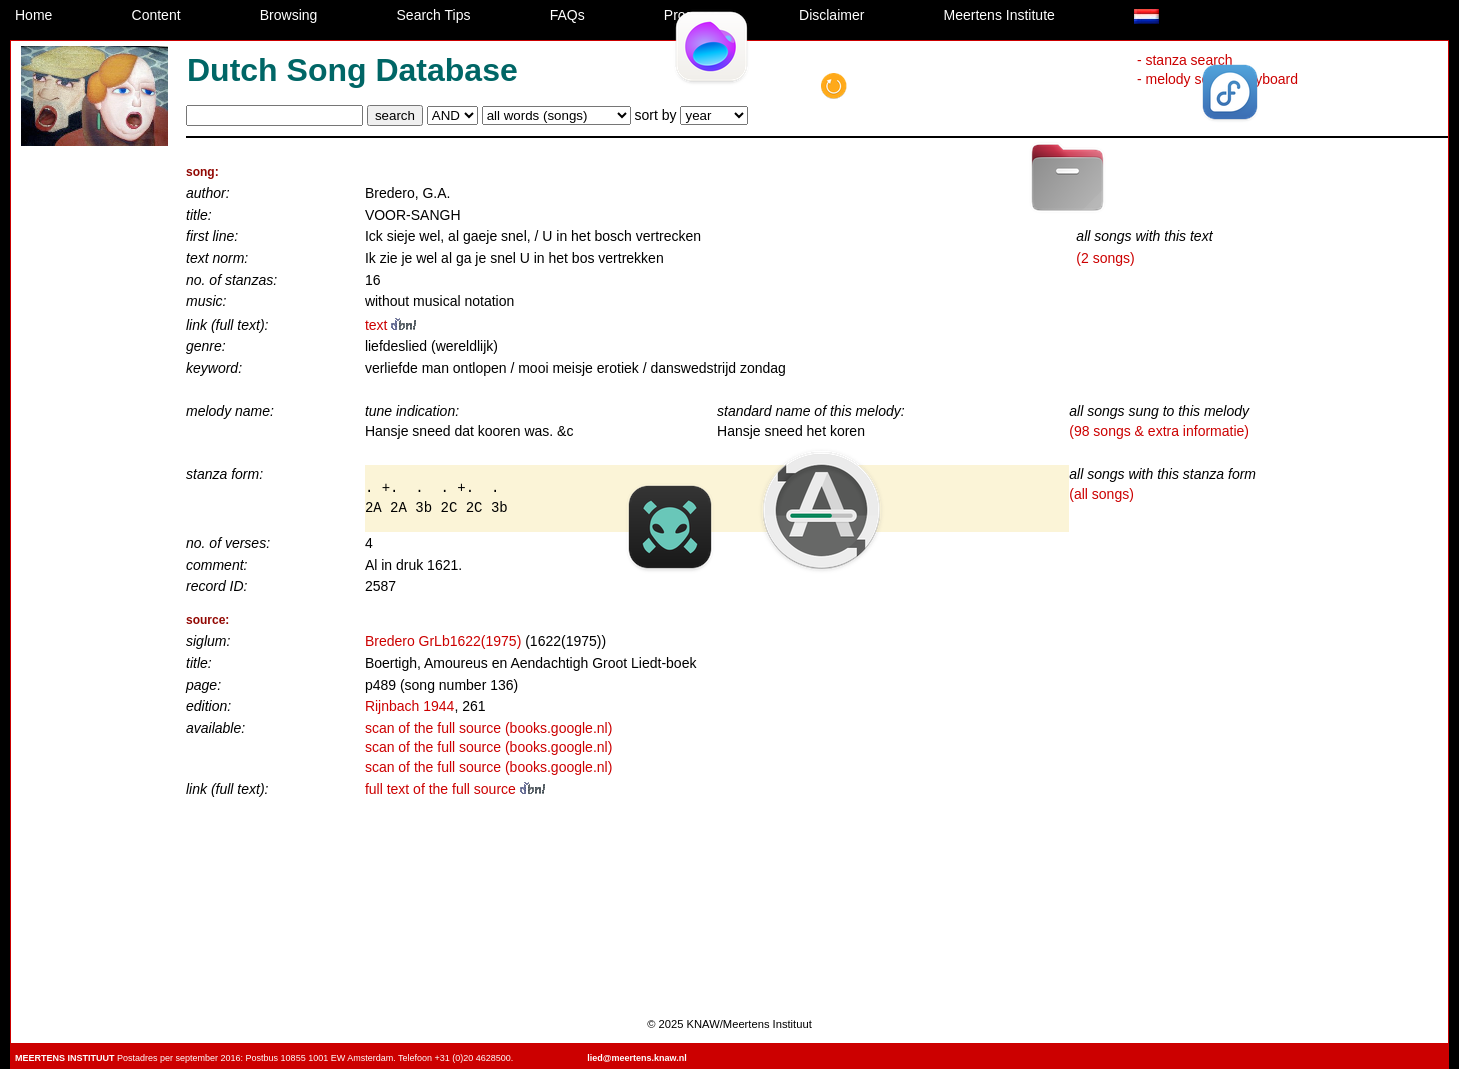 The height and width of the screenshot is (1069, 1459). What do you see at coordinates (670, 527) in the screenshot?
I see `open the X (formerly Twitter) app` at bounding box center [670, 527].